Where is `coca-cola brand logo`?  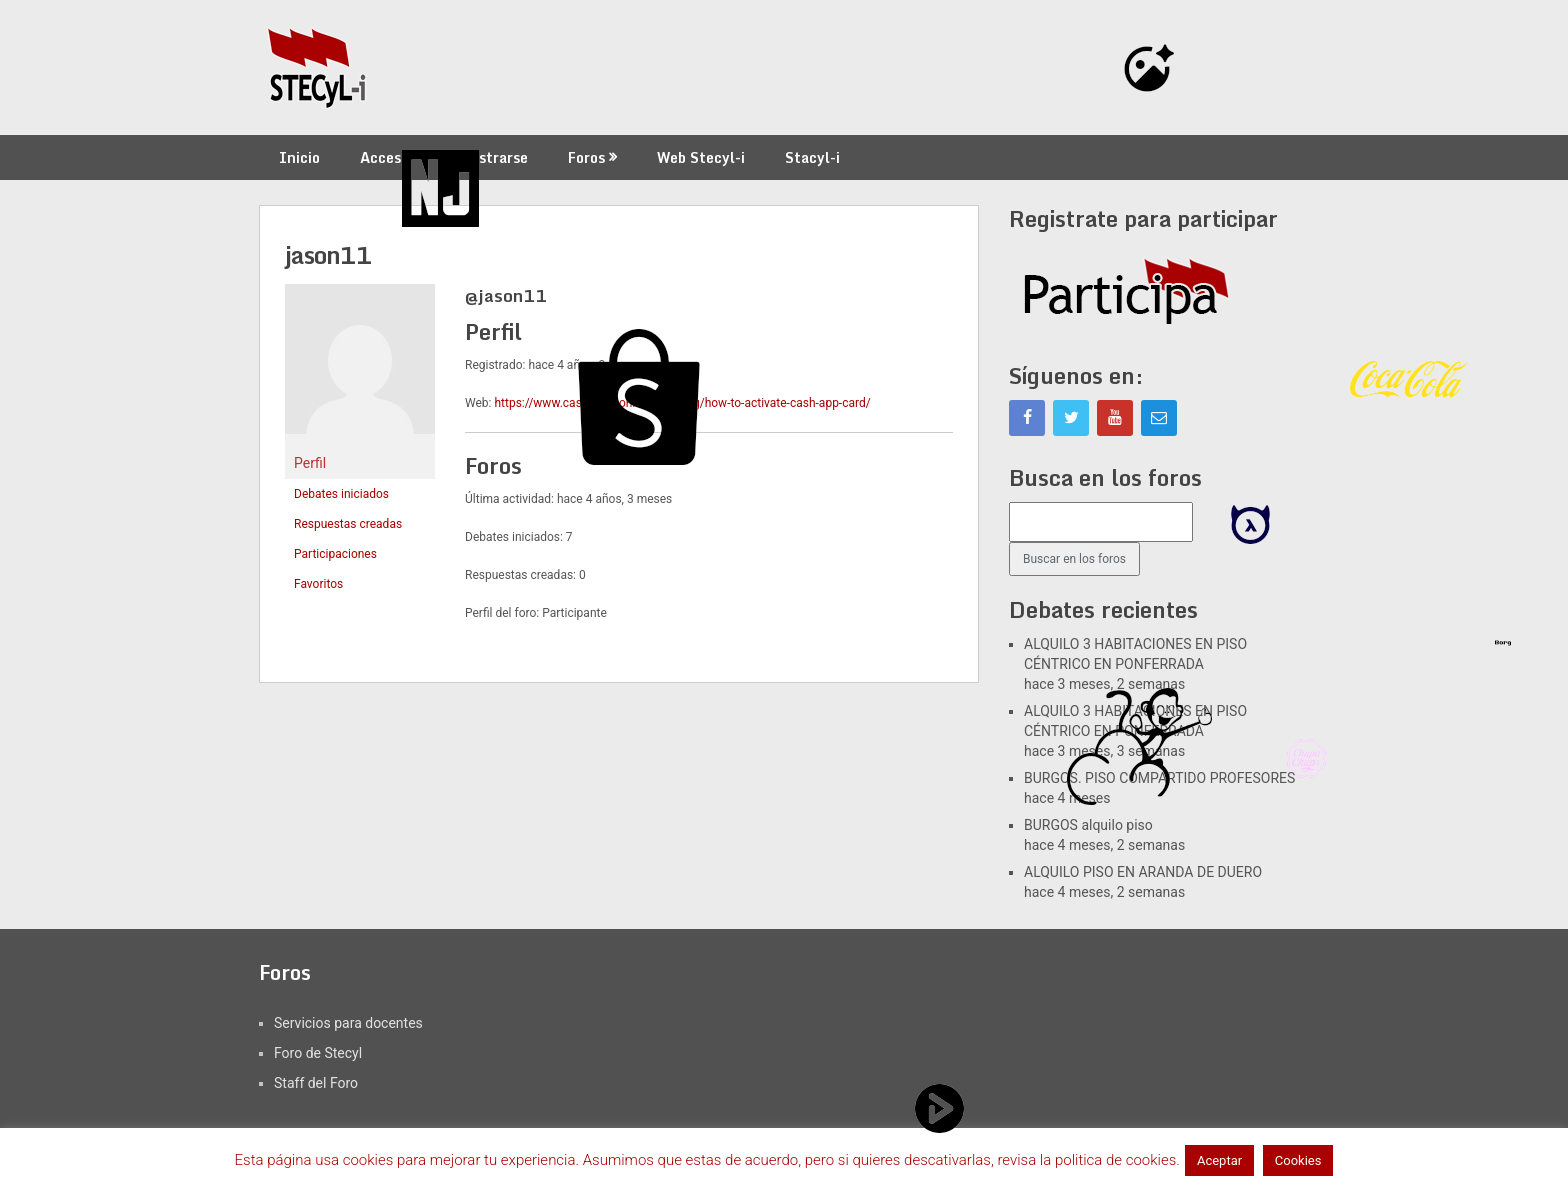 coca-cola brand logo is located at coordinates (1409, 379).